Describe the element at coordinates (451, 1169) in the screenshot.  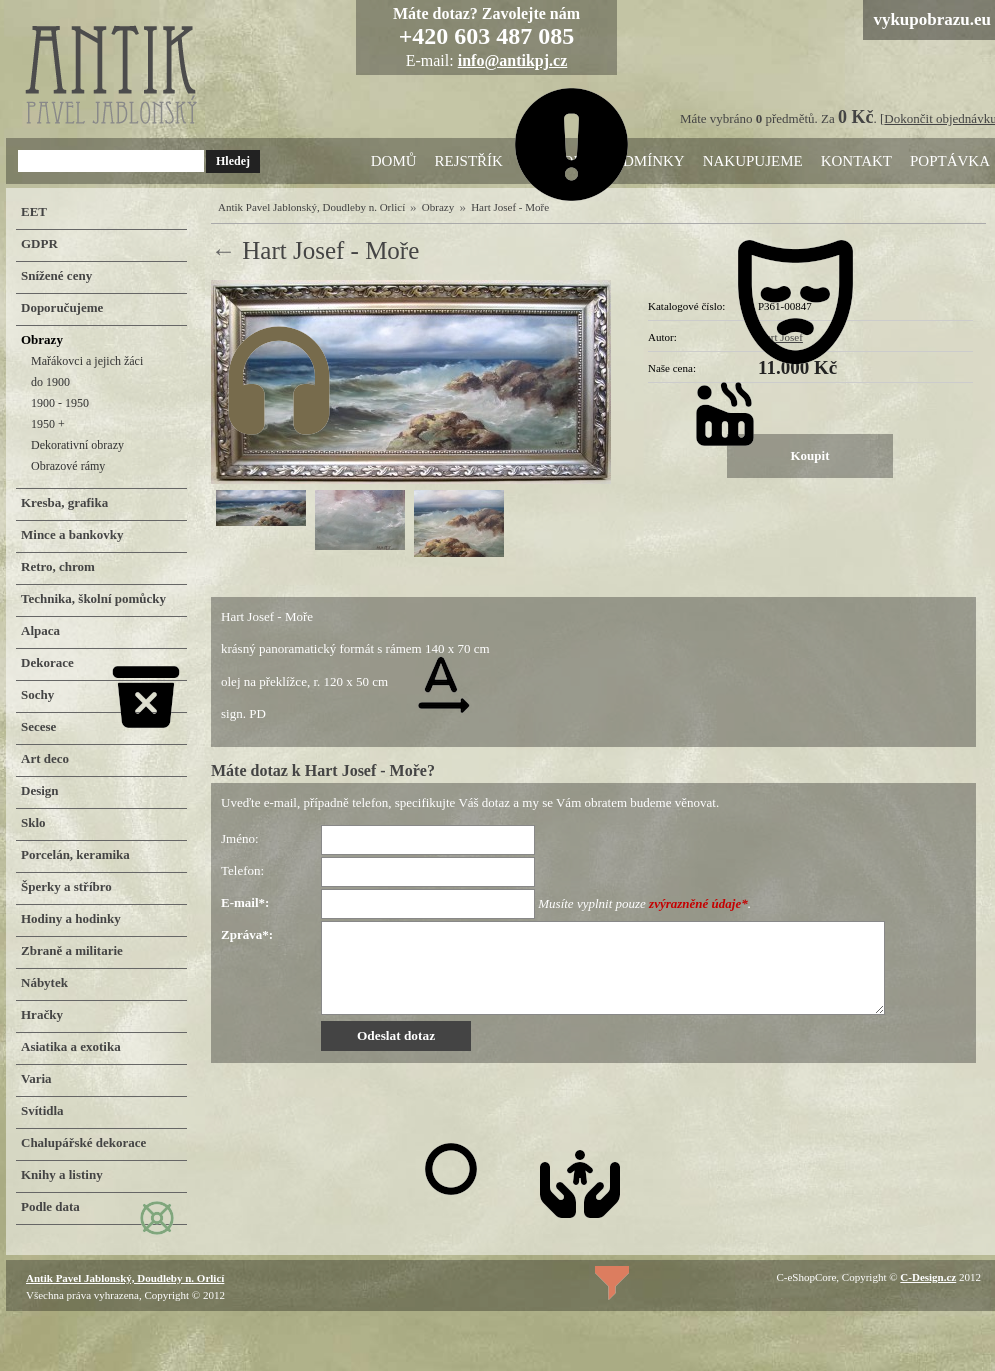
I see `represents an empty or unselected state` at that location.